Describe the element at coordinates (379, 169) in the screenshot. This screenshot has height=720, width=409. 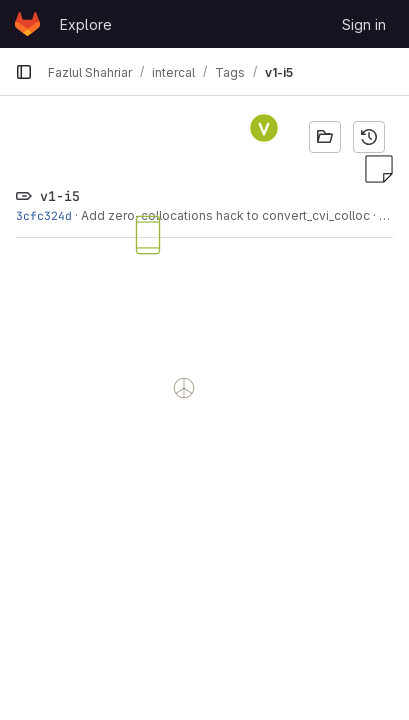
I see `create a new note` at that location.